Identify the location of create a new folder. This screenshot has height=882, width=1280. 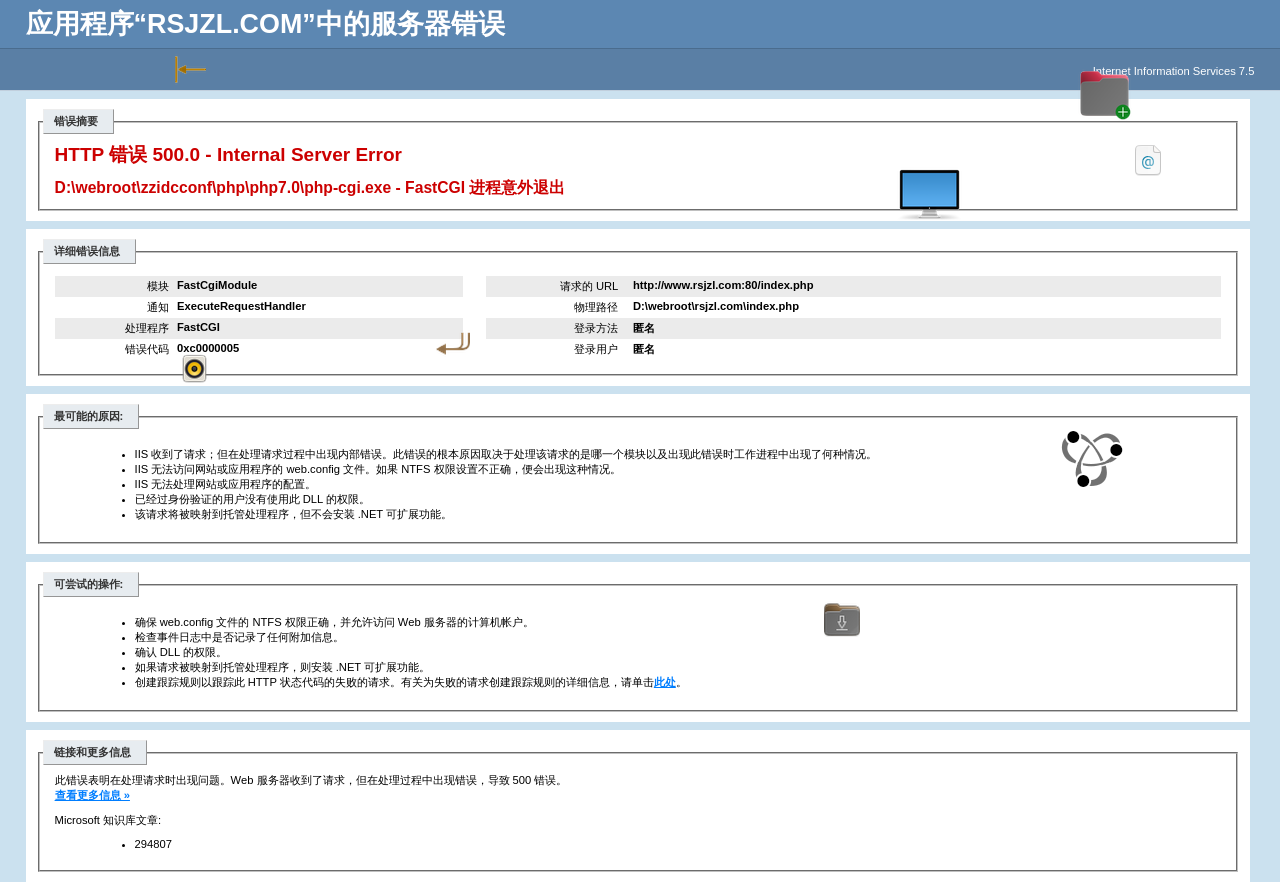
(1104, 93).